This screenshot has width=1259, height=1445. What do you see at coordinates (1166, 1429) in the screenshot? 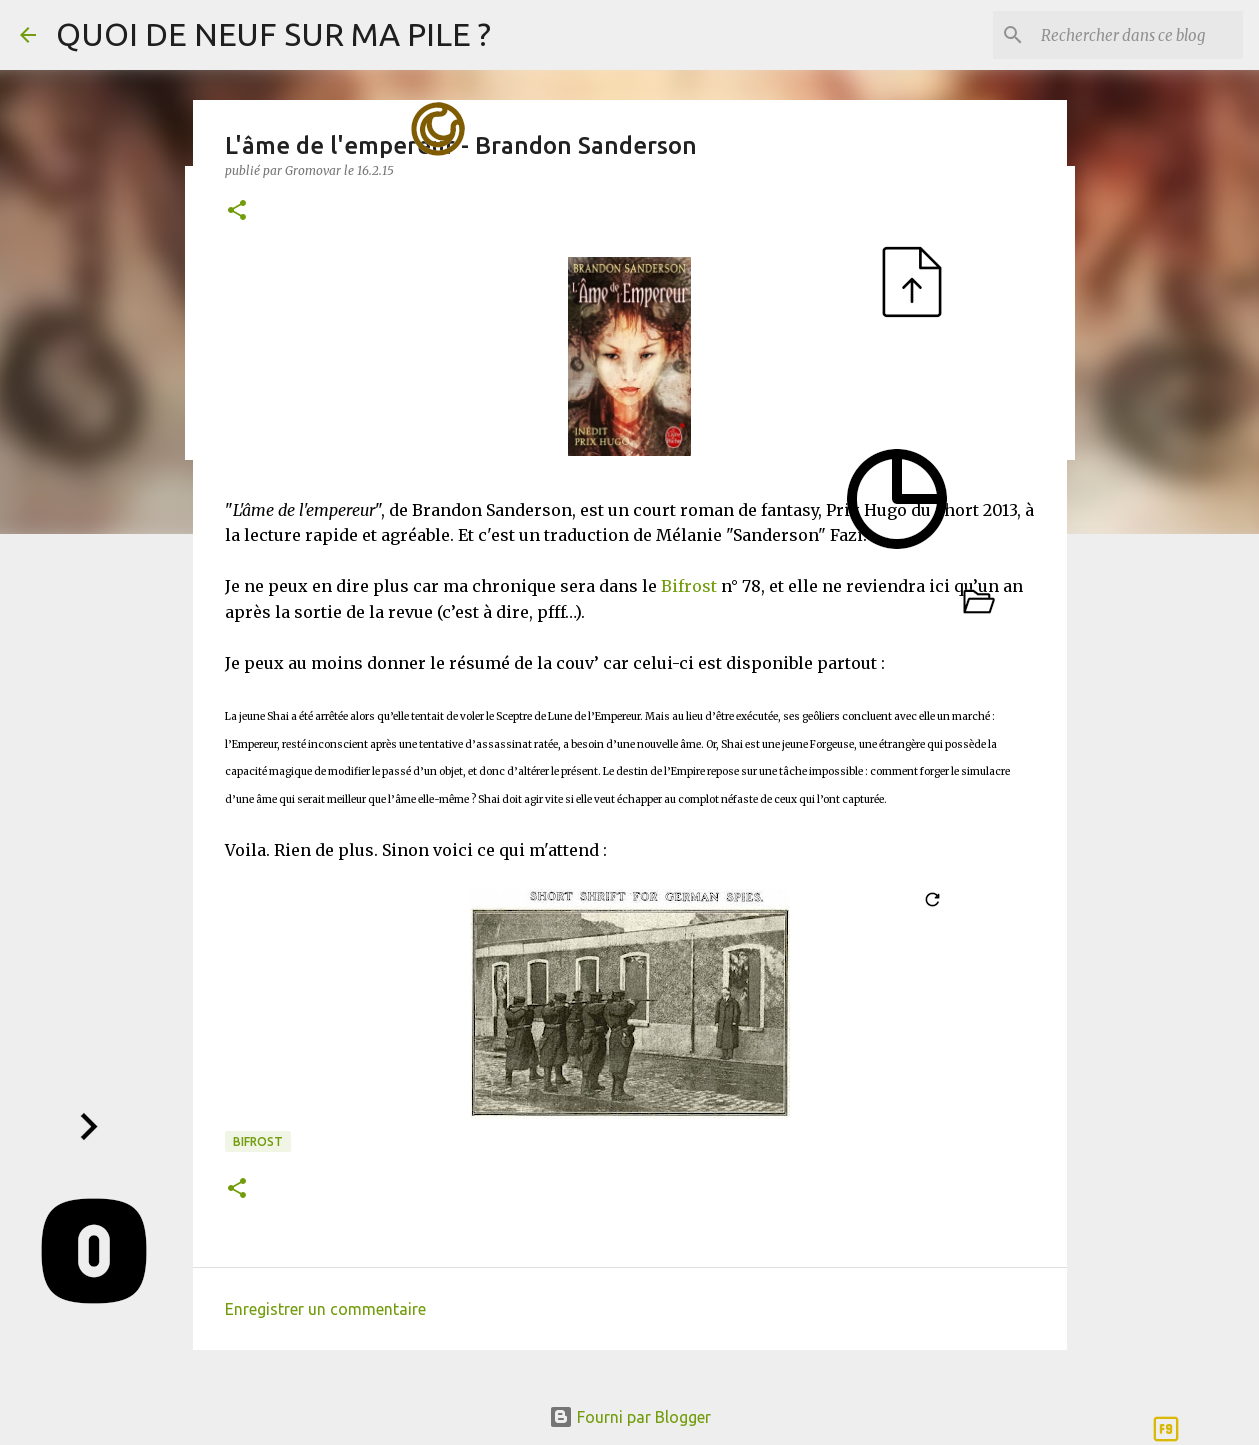
I see `press F9 function key` at bounding box center [1166, 1429].